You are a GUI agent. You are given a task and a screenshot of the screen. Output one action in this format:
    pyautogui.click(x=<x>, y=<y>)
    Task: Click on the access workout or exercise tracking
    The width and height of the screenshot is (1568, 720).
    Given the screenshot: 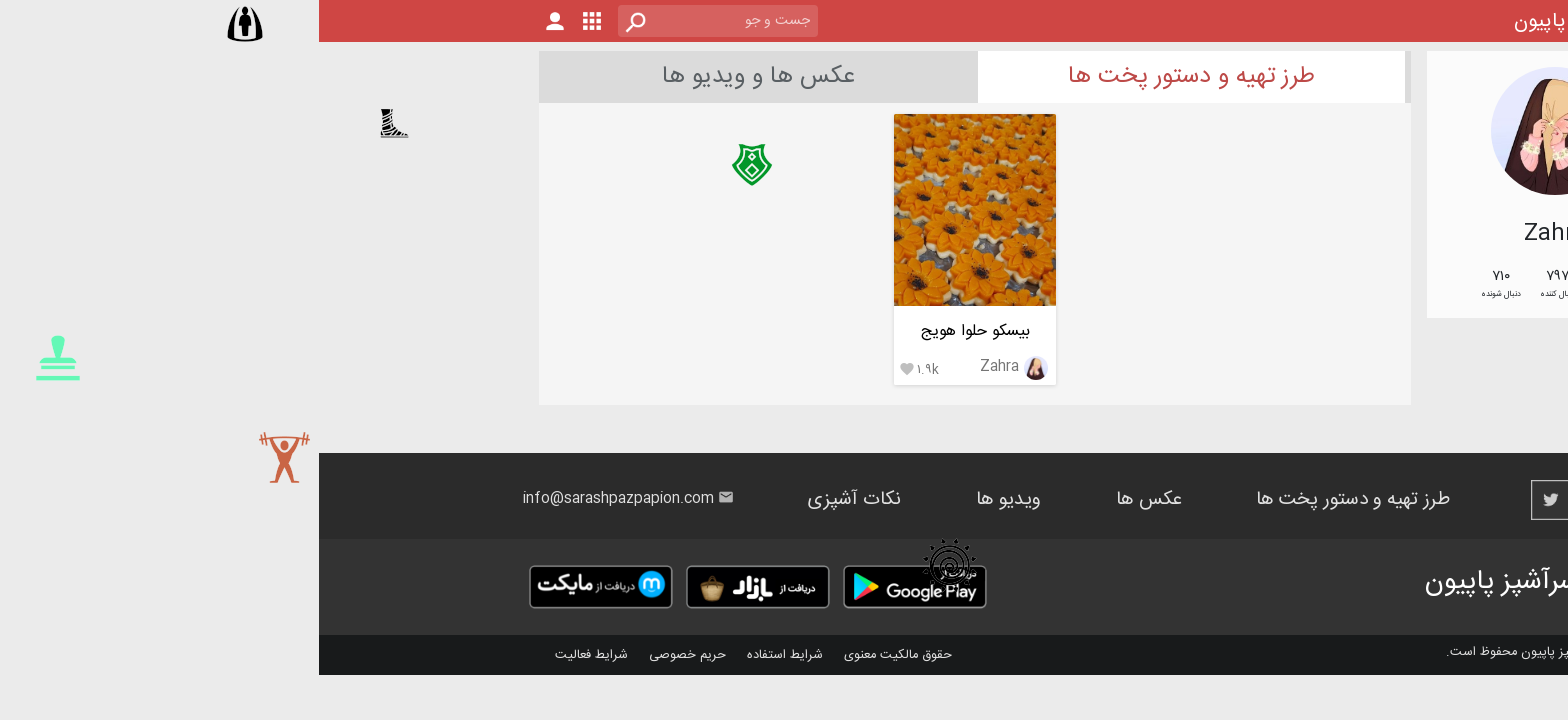 What is the action you would take?
    pyautogui.click(x=284, y=457)
    